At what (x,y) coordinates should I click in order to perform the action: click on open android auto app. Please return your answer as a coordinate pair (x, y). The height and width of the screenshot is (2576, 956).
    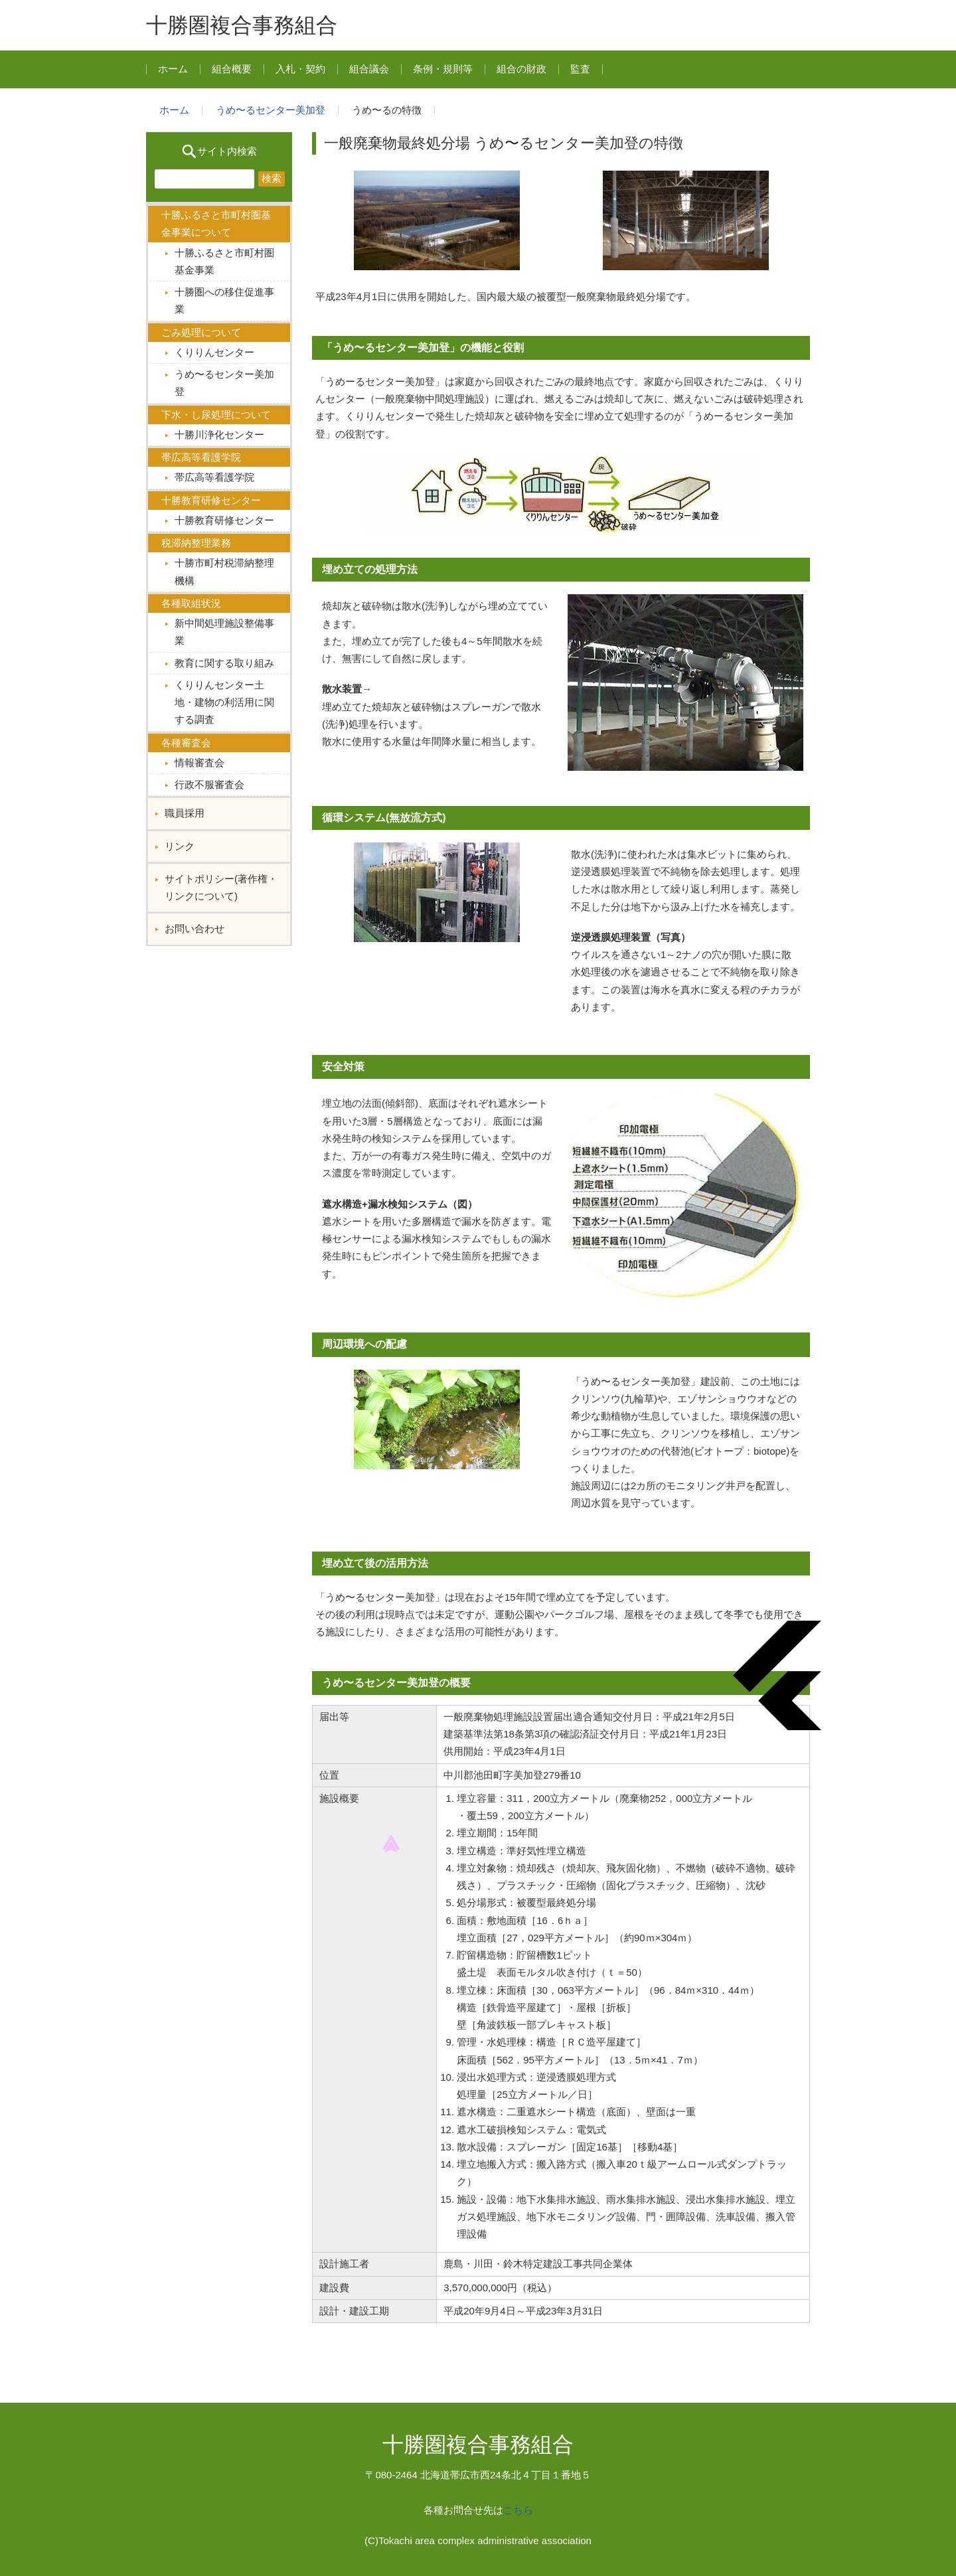
    Looking at the image, I should click on (391, 1844).